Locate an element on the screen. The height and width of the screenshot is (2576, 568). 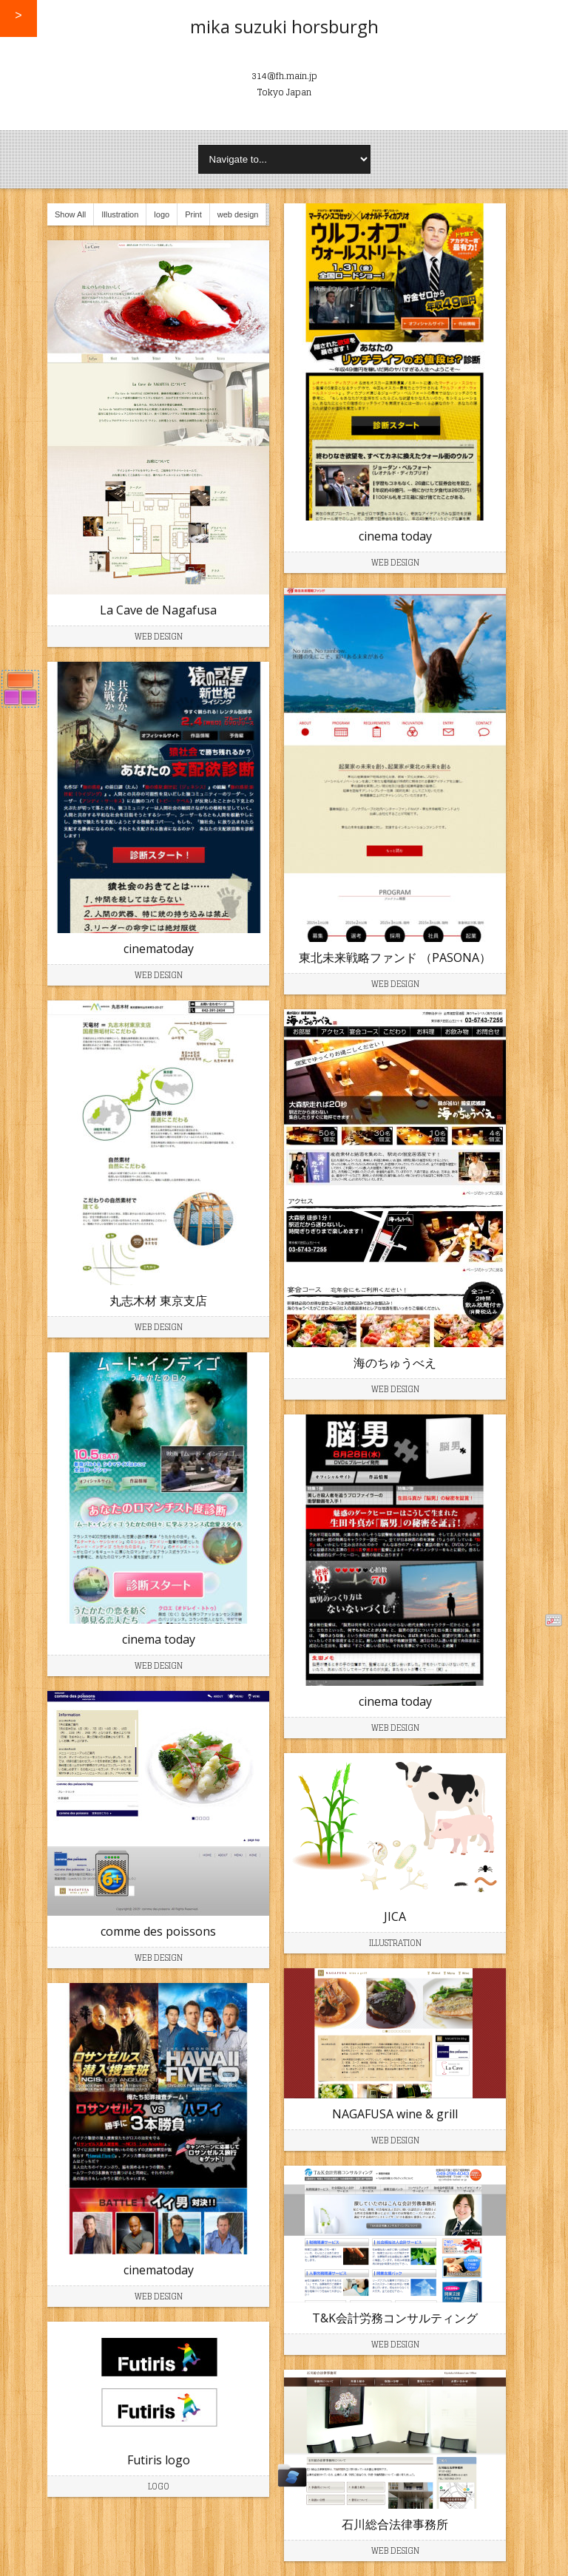
configure keyboard shortcuts is located at coordinates (553, 1620).